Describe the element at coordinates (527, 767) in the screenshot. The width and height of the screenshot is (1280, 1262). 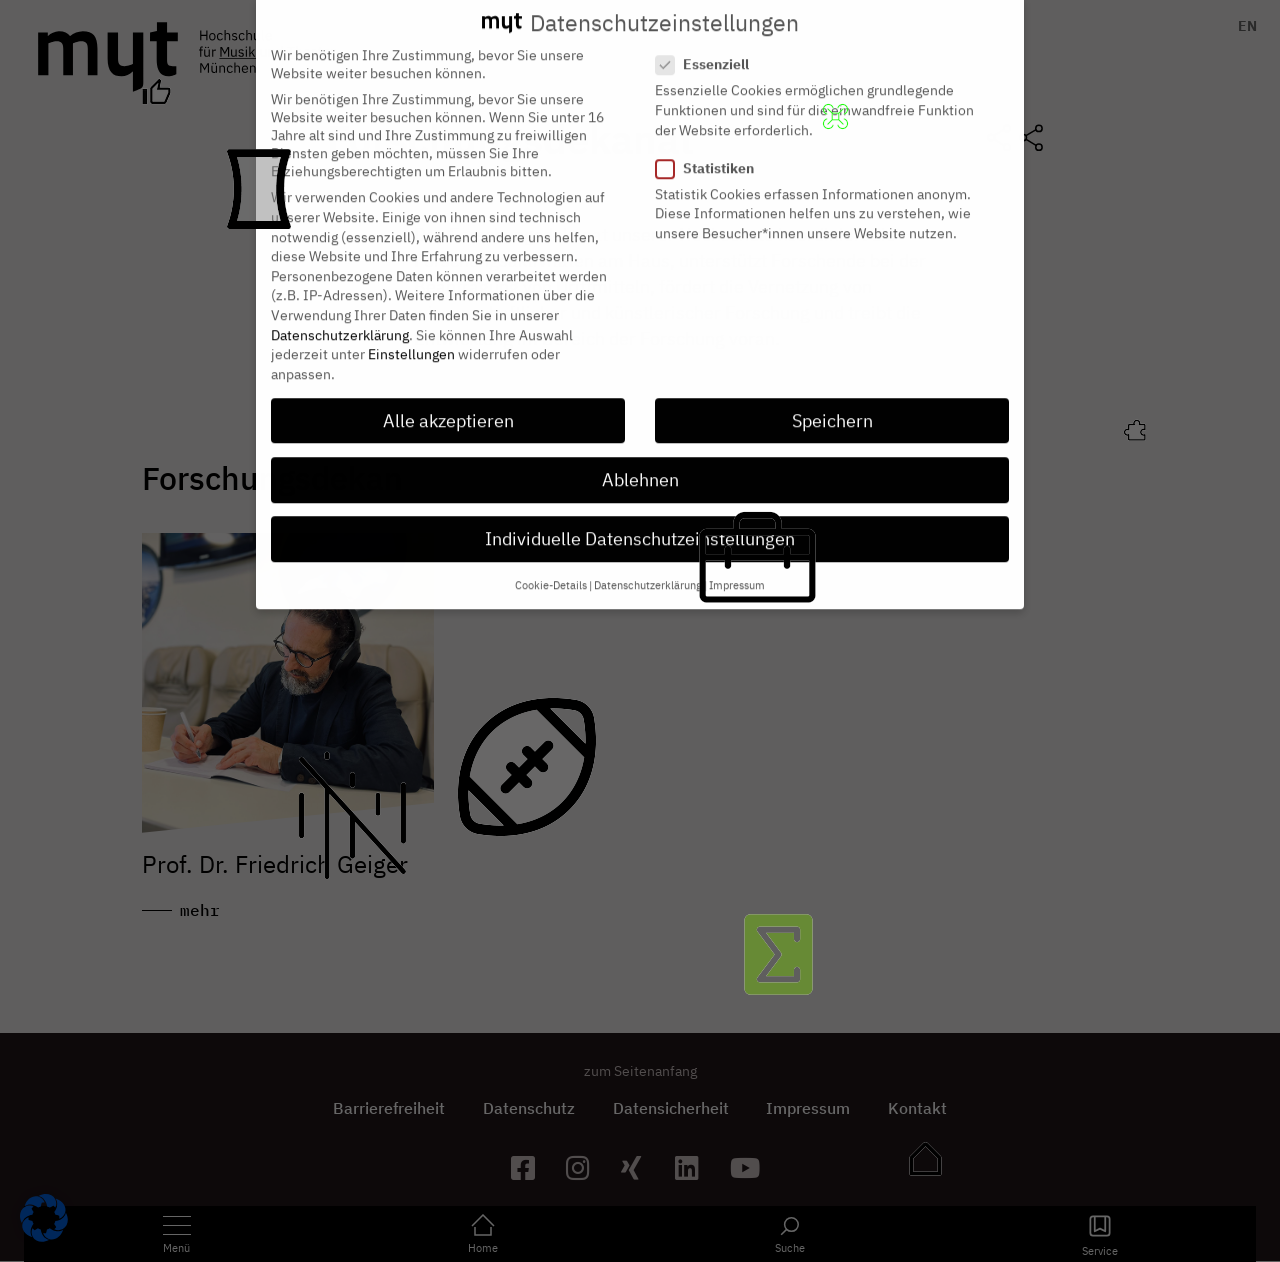
I see `view football scores or updates` at that location.